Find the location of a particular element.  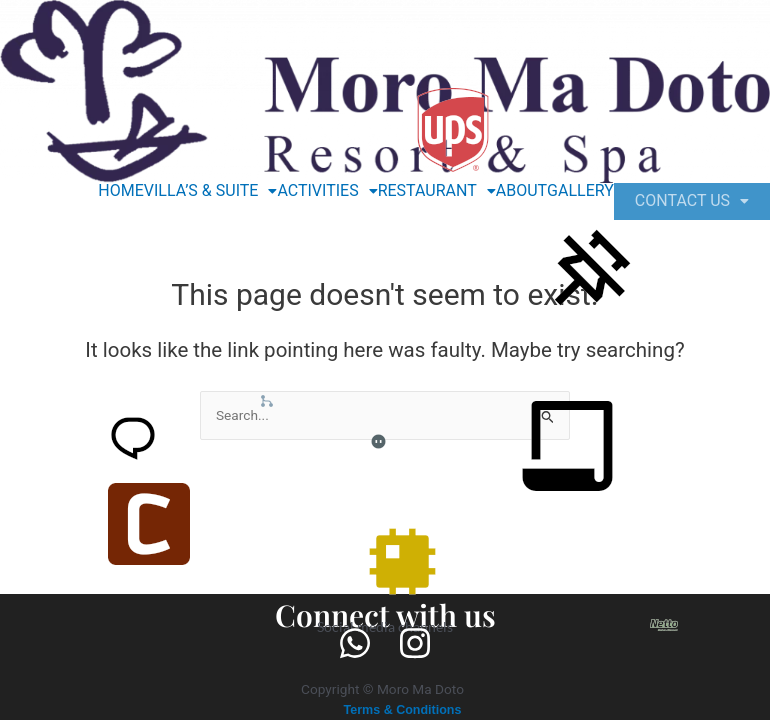

electrical outlet or power source indicator is located at coordinates (378, 441).